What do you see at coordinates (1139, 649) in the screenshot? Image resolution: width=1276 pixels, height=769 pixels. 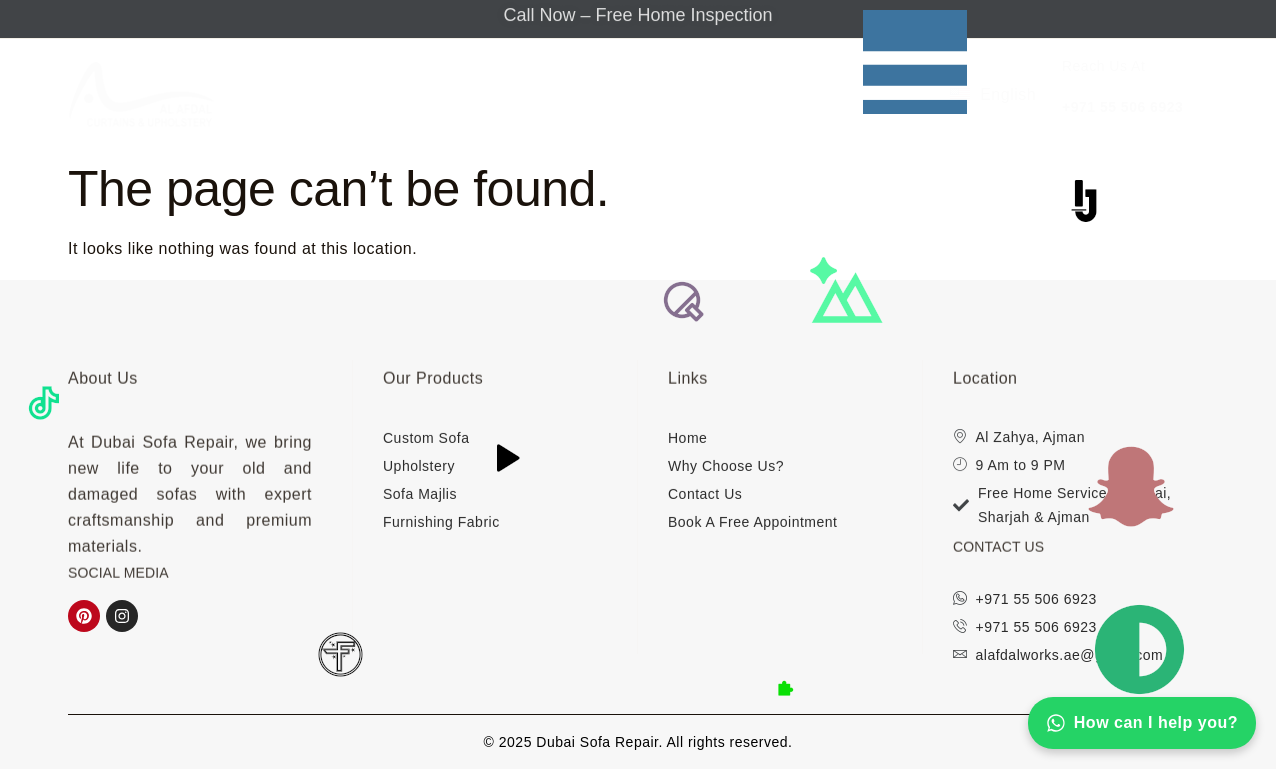 I see `loading indicator showing 50% progress` at bounding box center [1139, 649].